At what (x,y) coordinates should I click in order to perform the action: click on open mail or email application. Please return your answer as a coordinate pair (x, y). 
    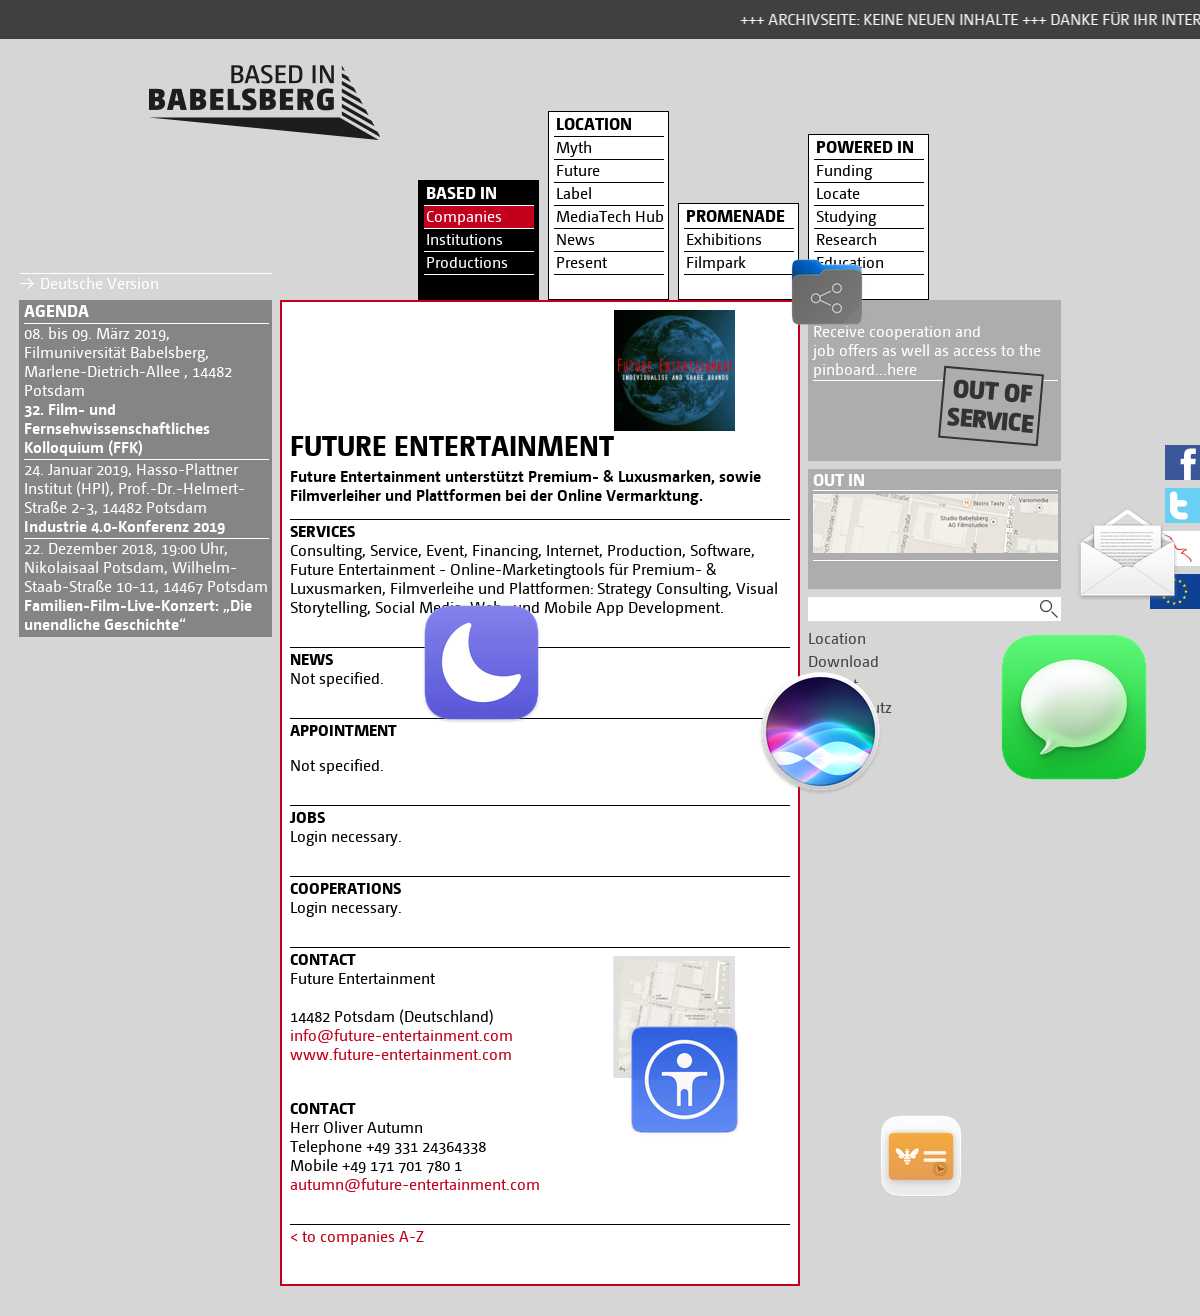
    Looking at the image, I should click on (1127, 555).